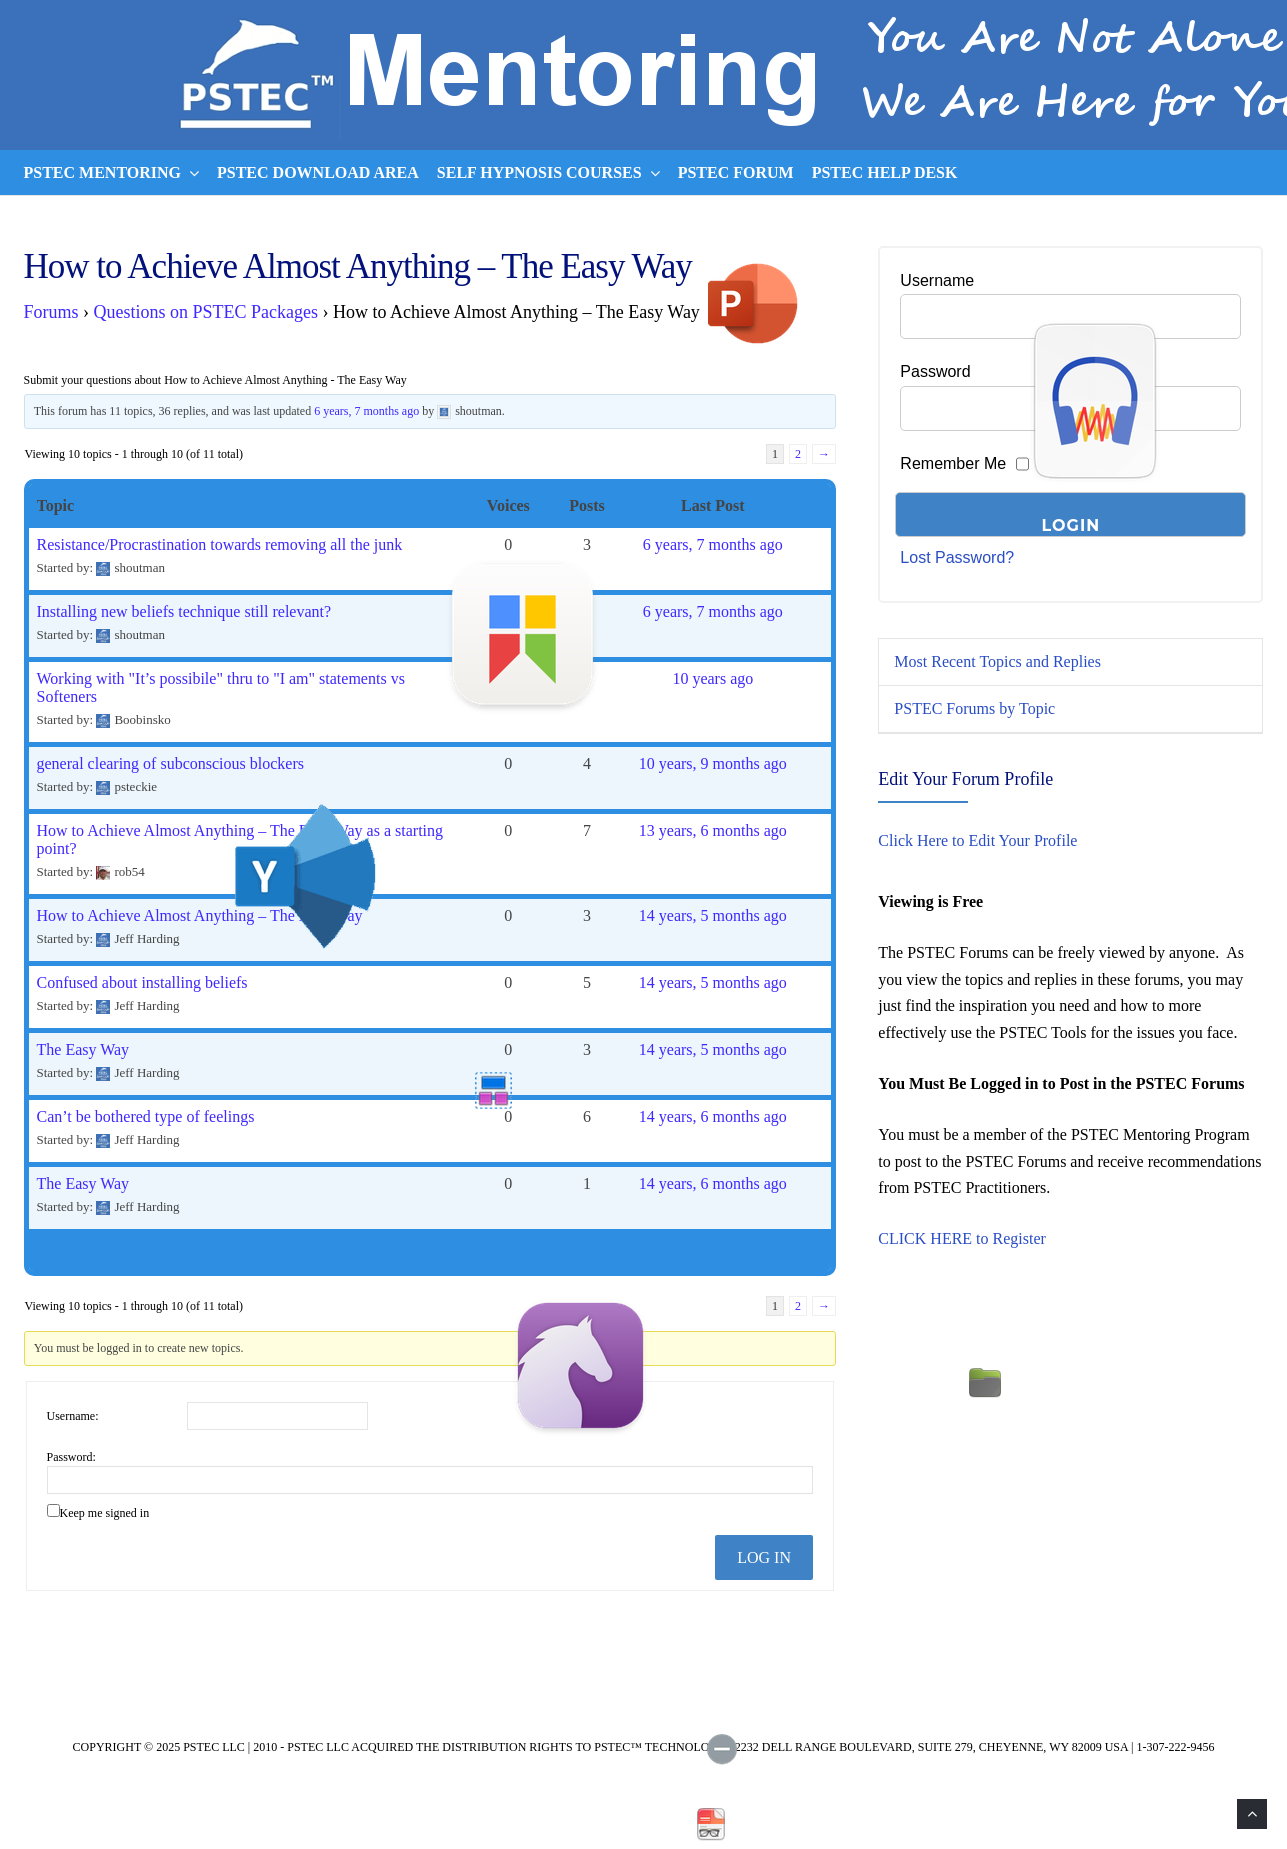  What do you see at coordinates (580, 1365) in the screenshot?
I see `open anjuta integrated development environment` at bounding box center [580, 1365].